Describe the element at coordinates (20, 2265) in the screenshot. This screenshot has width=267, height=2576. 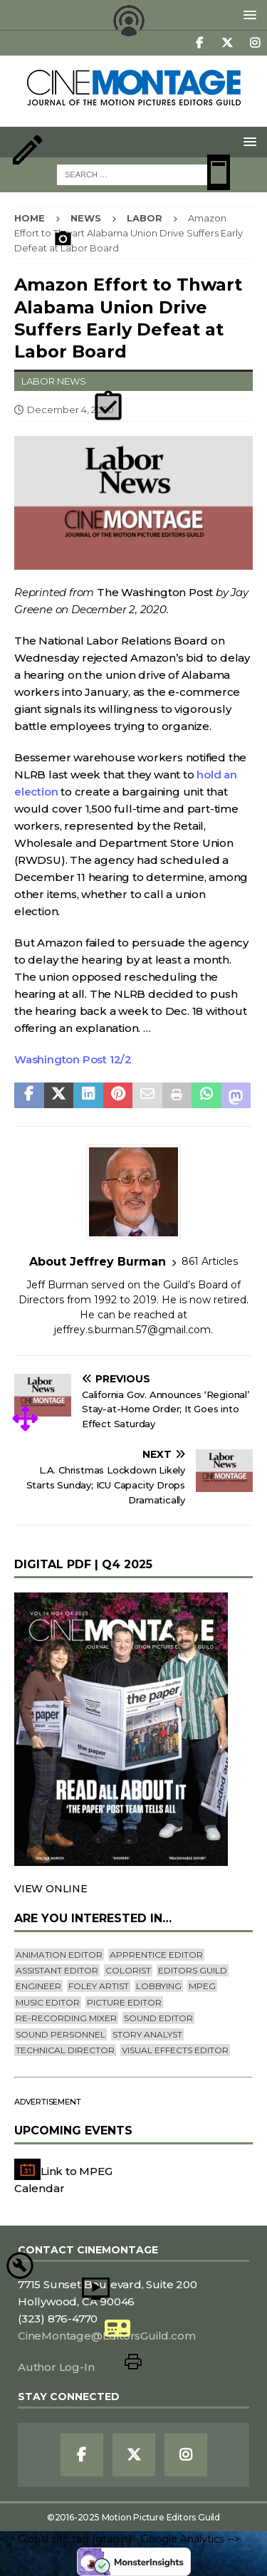
I see `access settings or configuration options` at that location.